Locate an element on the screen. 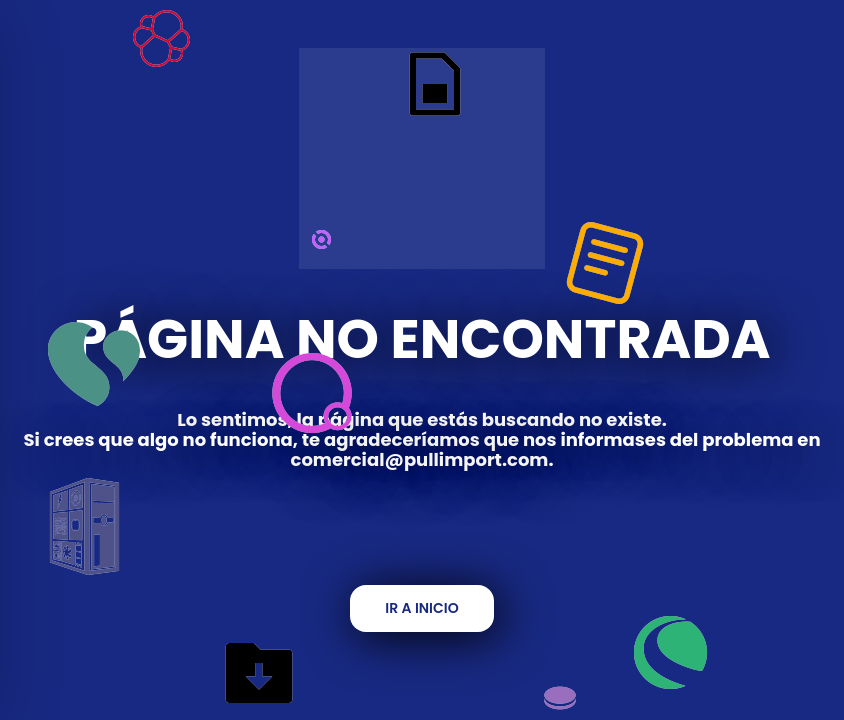  view your coin balance or currency is located at coordinates (560, 698).